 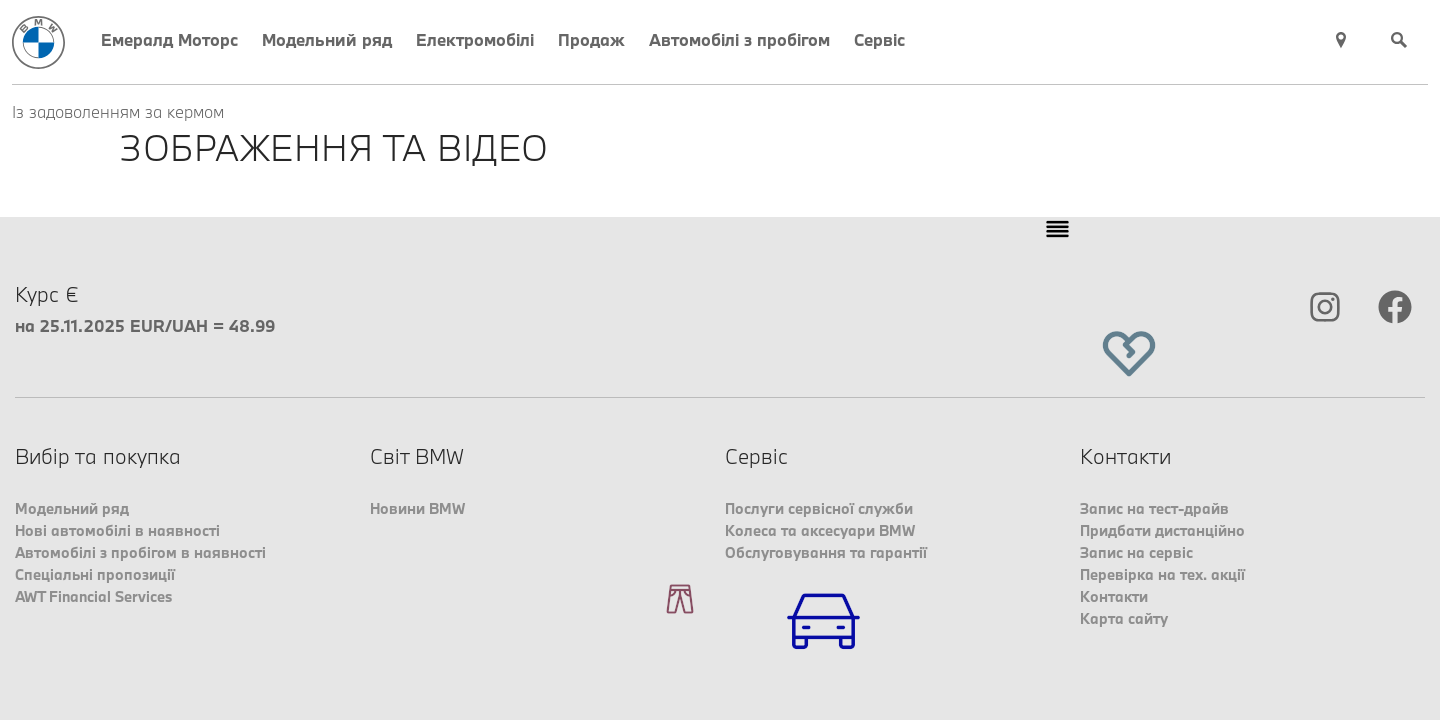 What do you see at coordinates (1057, 229) in the screenshot?
I see `justify text alignment` at bounding box center [1057, 229].